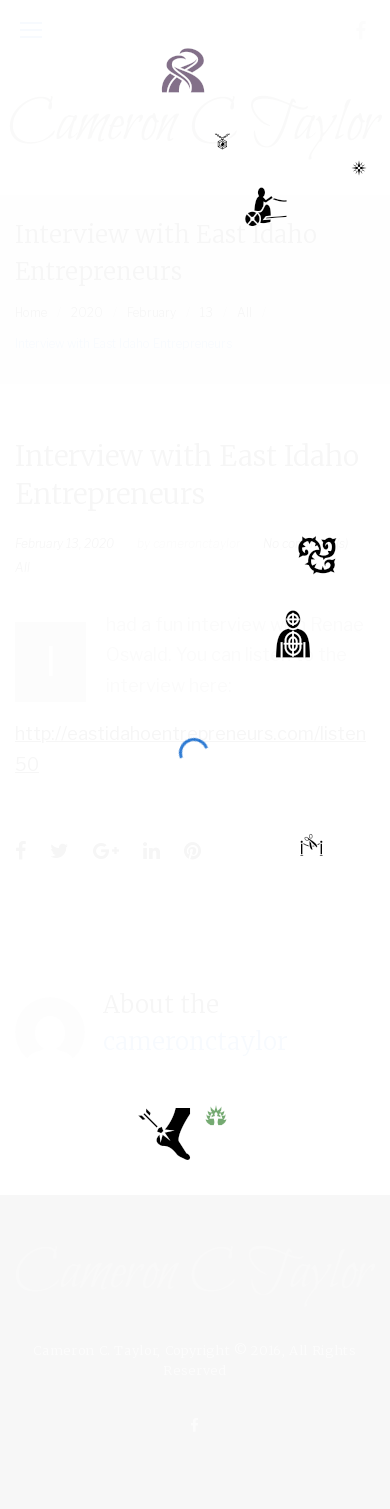 The width and height of the screenshot is (390, 1509). What do you see at coordinates (293, 634) in the screenshot?
I see `practice target for shooting range simulation` at bounding box center [293, 634].